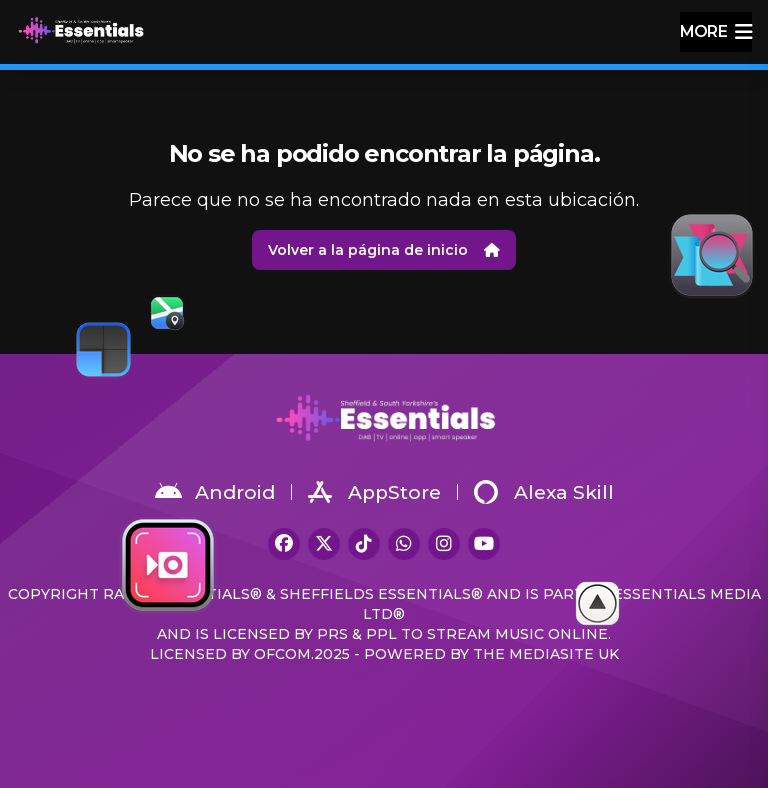 The width and height of the screenshot is (768, 788). I want to click on switch to the bottom-left workspace, so click(103, 349).